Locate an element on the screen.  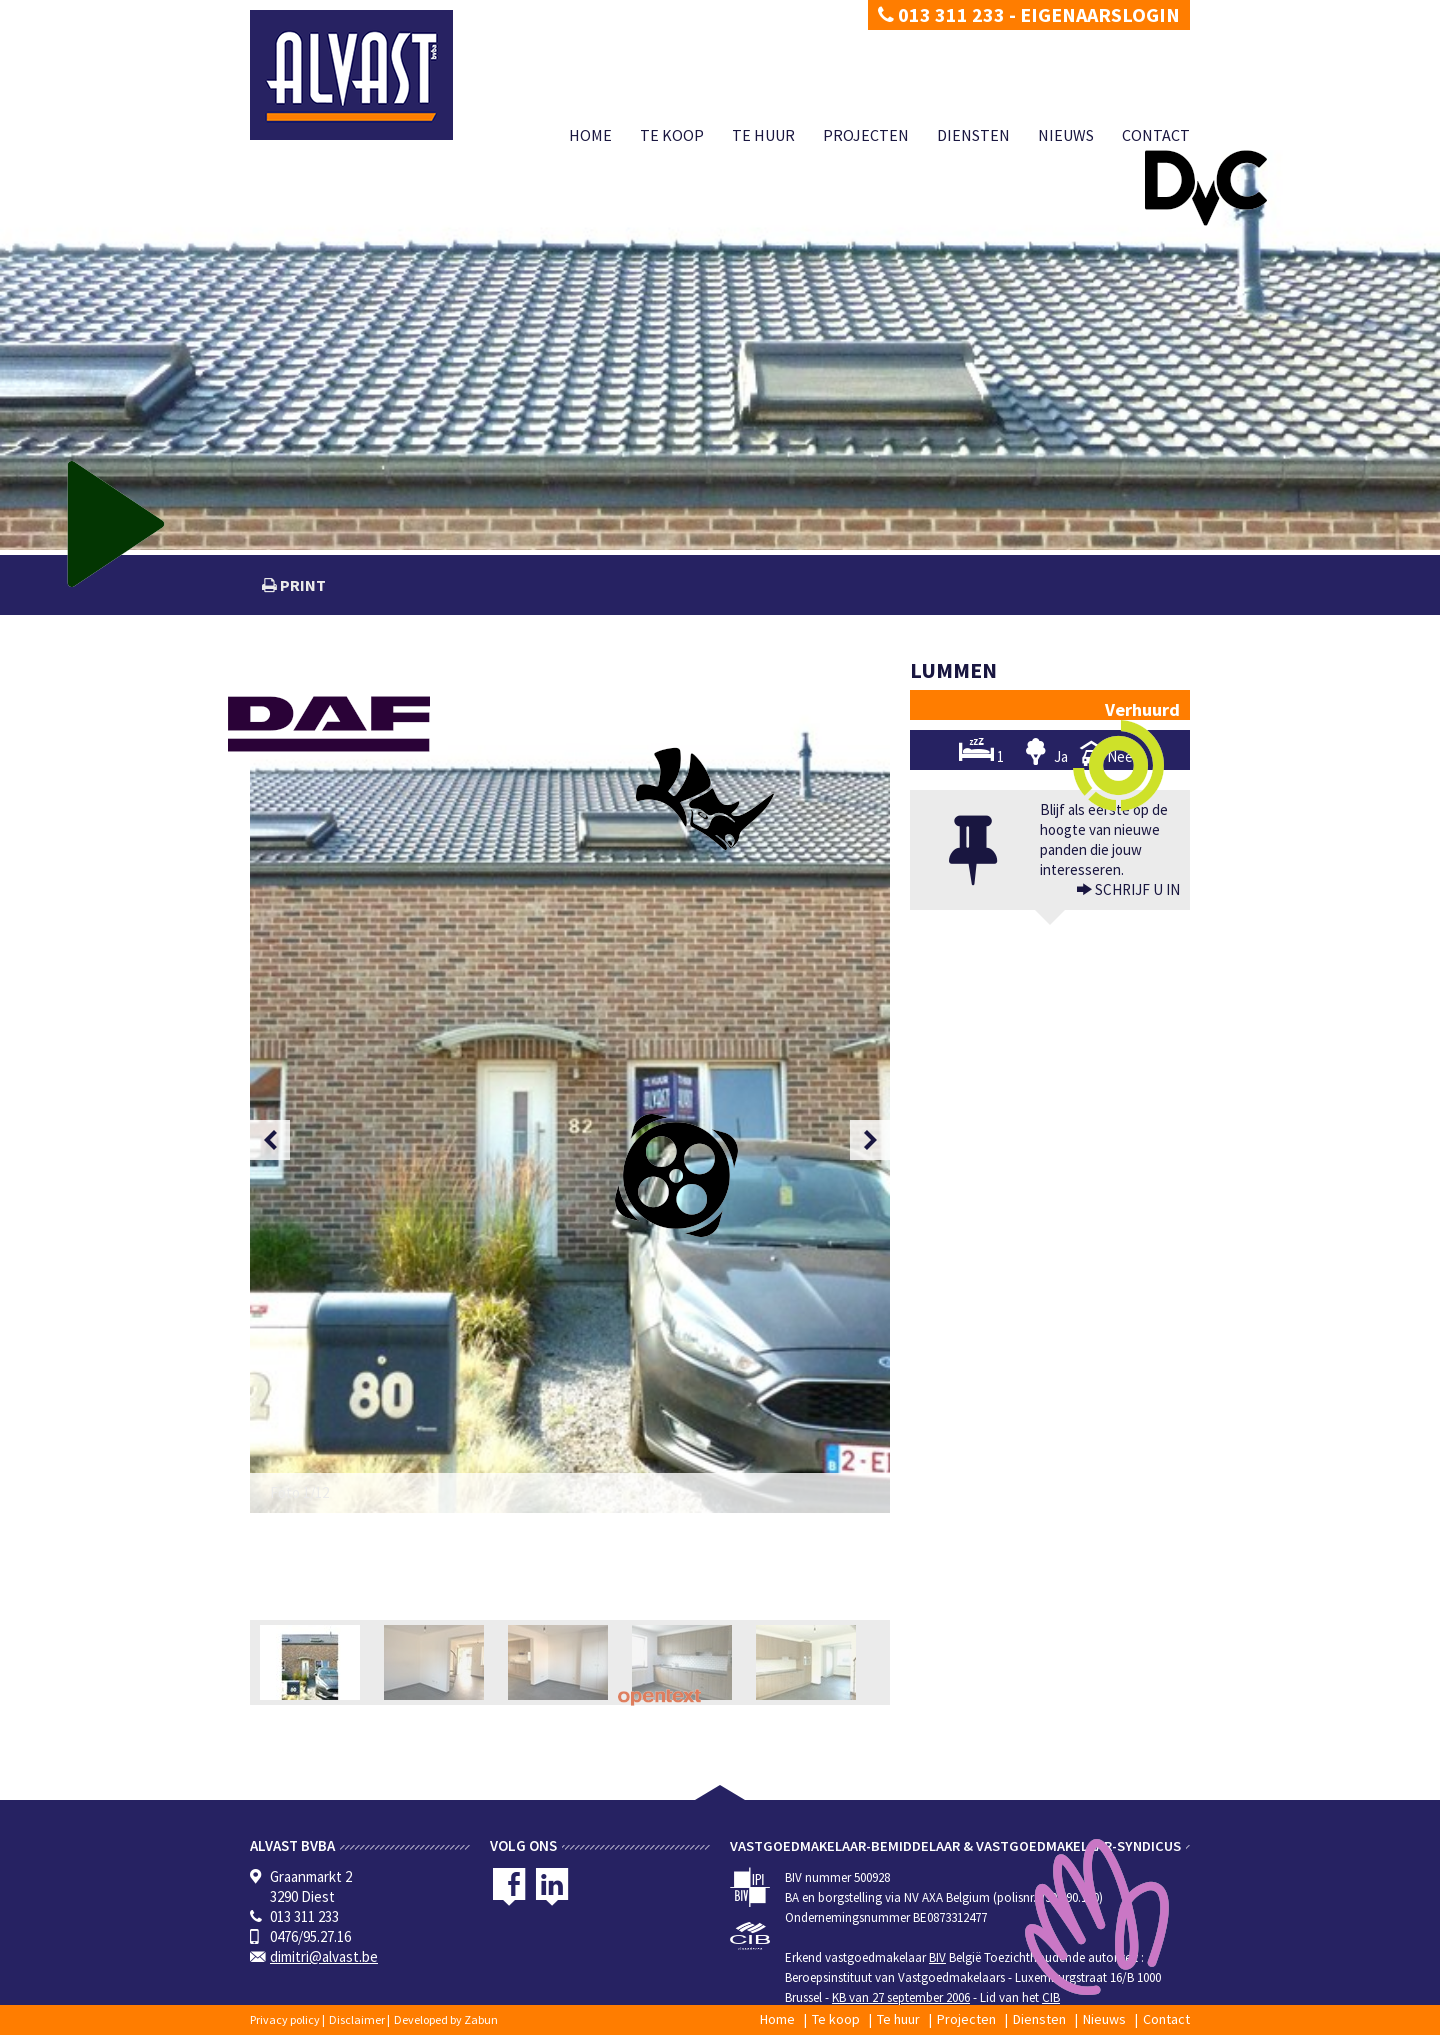
open aparat video sharing app is located at coordinates (676, 1175).